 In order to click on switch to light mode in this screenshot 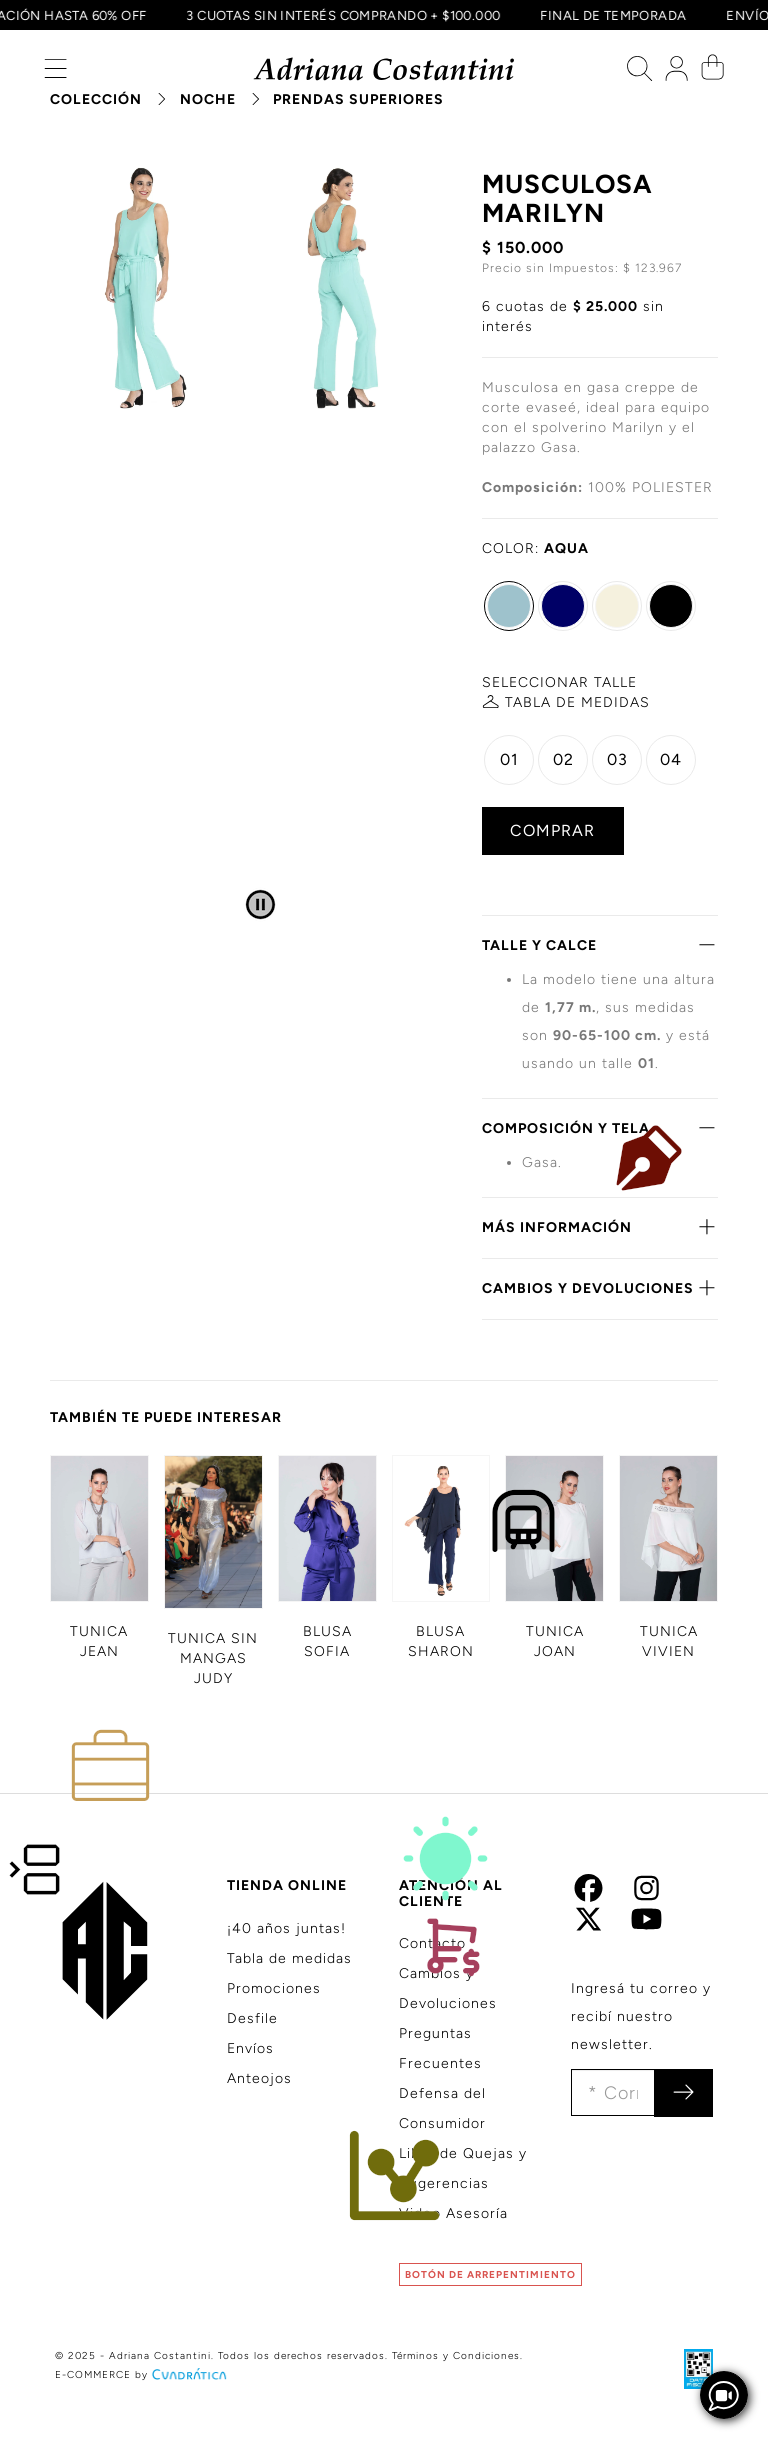, I will do `click(445, 1858)`.